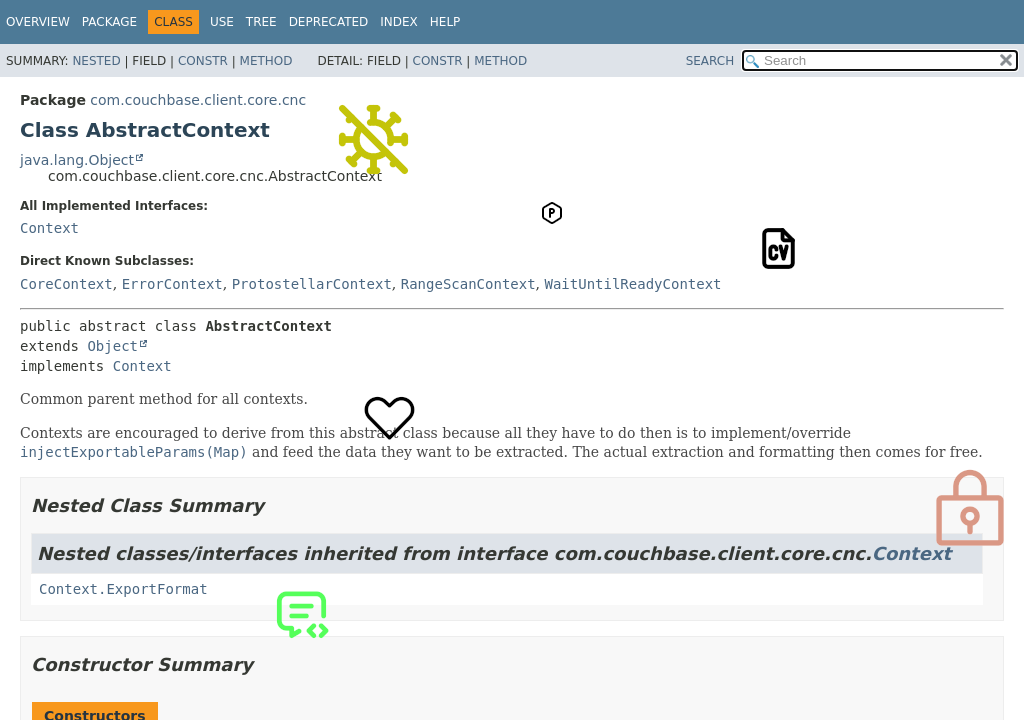  I want to click on view code snippets in chat, so click(301, 613).